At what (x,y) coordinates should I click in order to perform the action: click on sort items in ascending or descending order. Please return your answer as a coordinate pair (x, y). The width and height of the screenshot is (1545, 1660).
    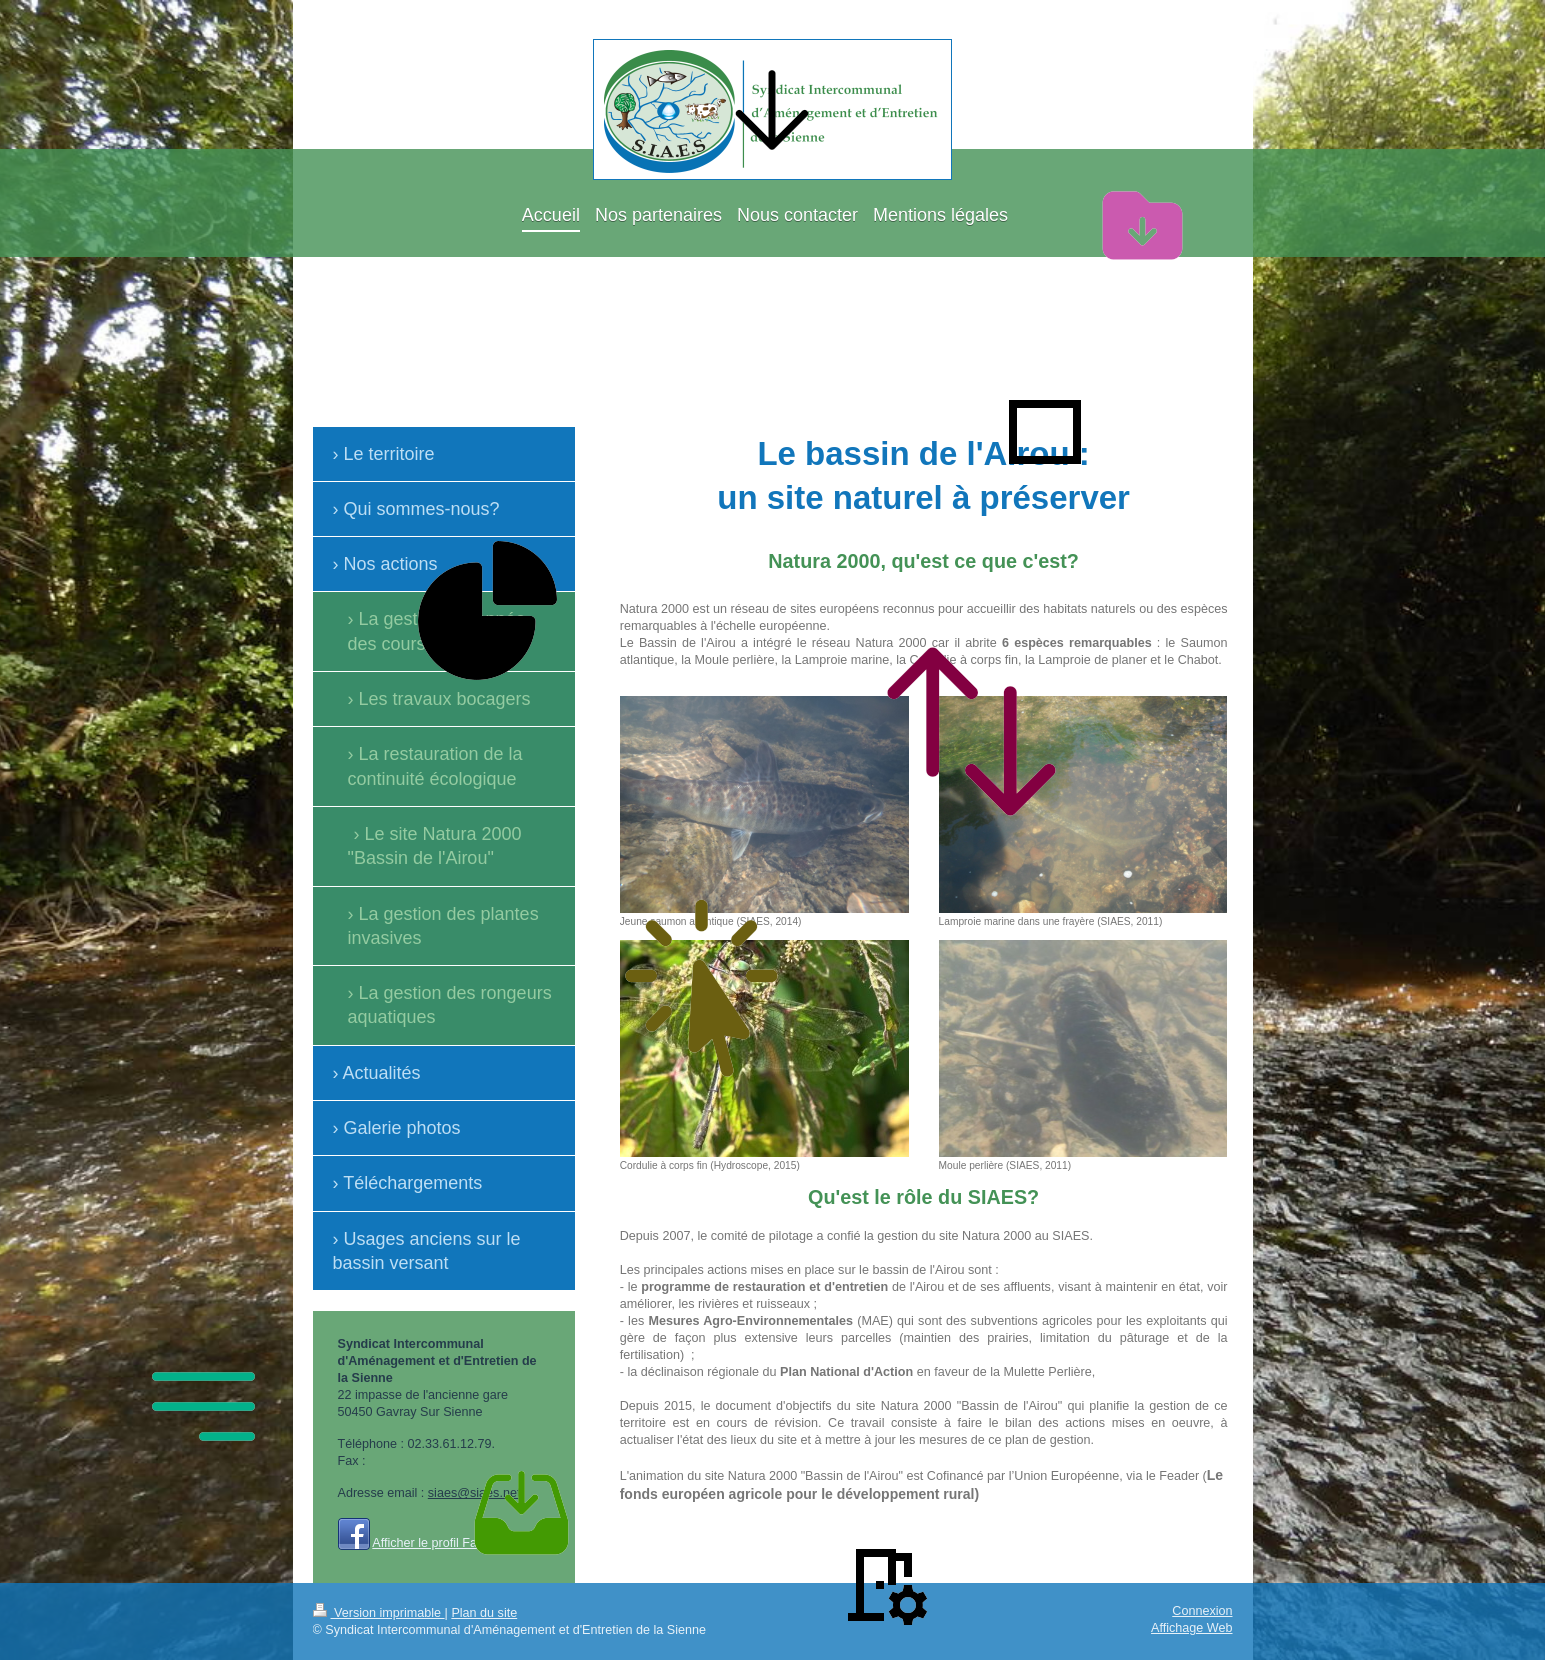
    Looking at the image, I should click on (971, 731).